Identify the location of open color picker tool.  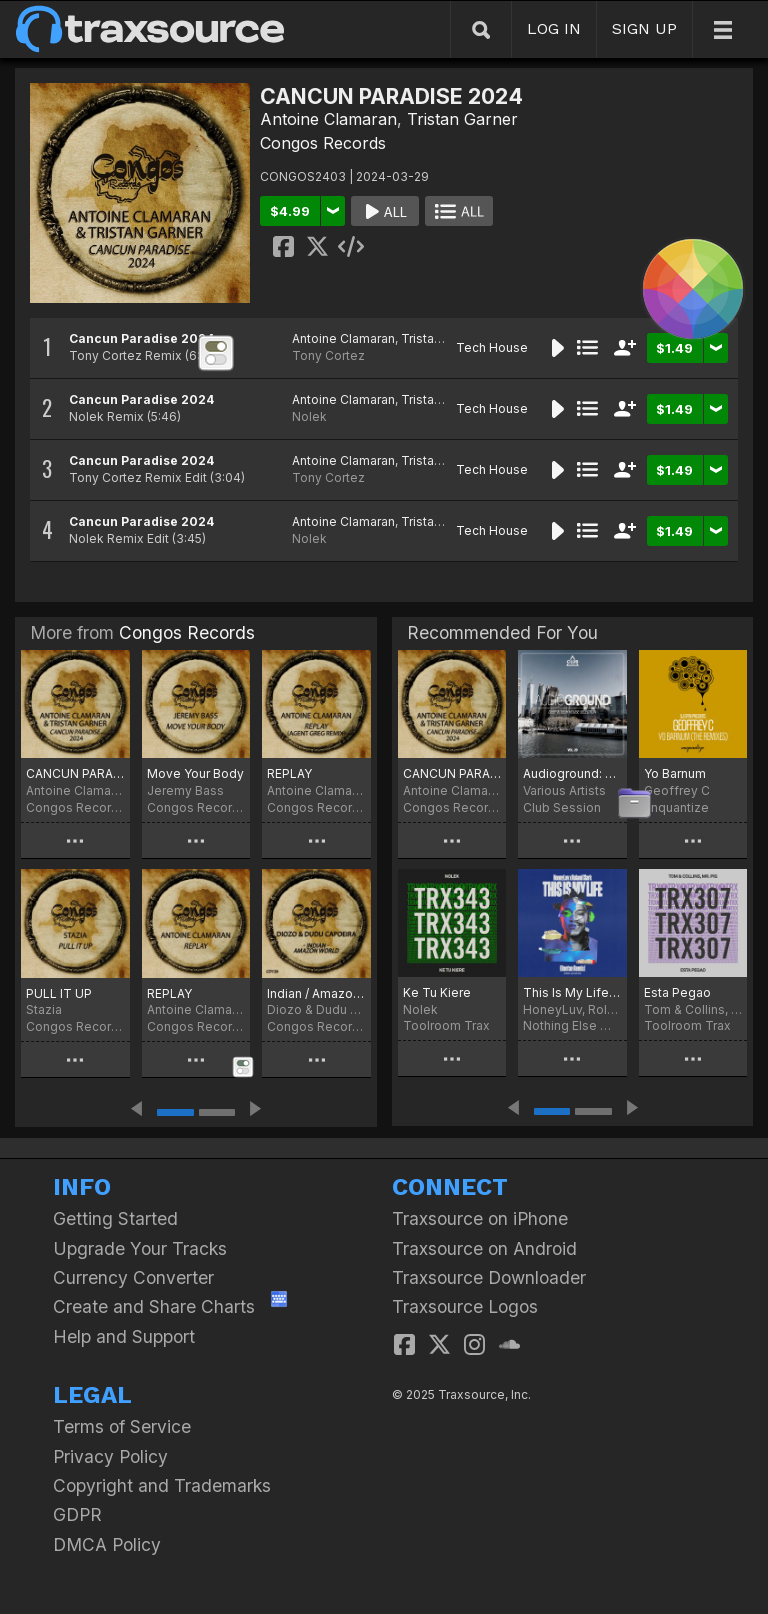
(693, 289).